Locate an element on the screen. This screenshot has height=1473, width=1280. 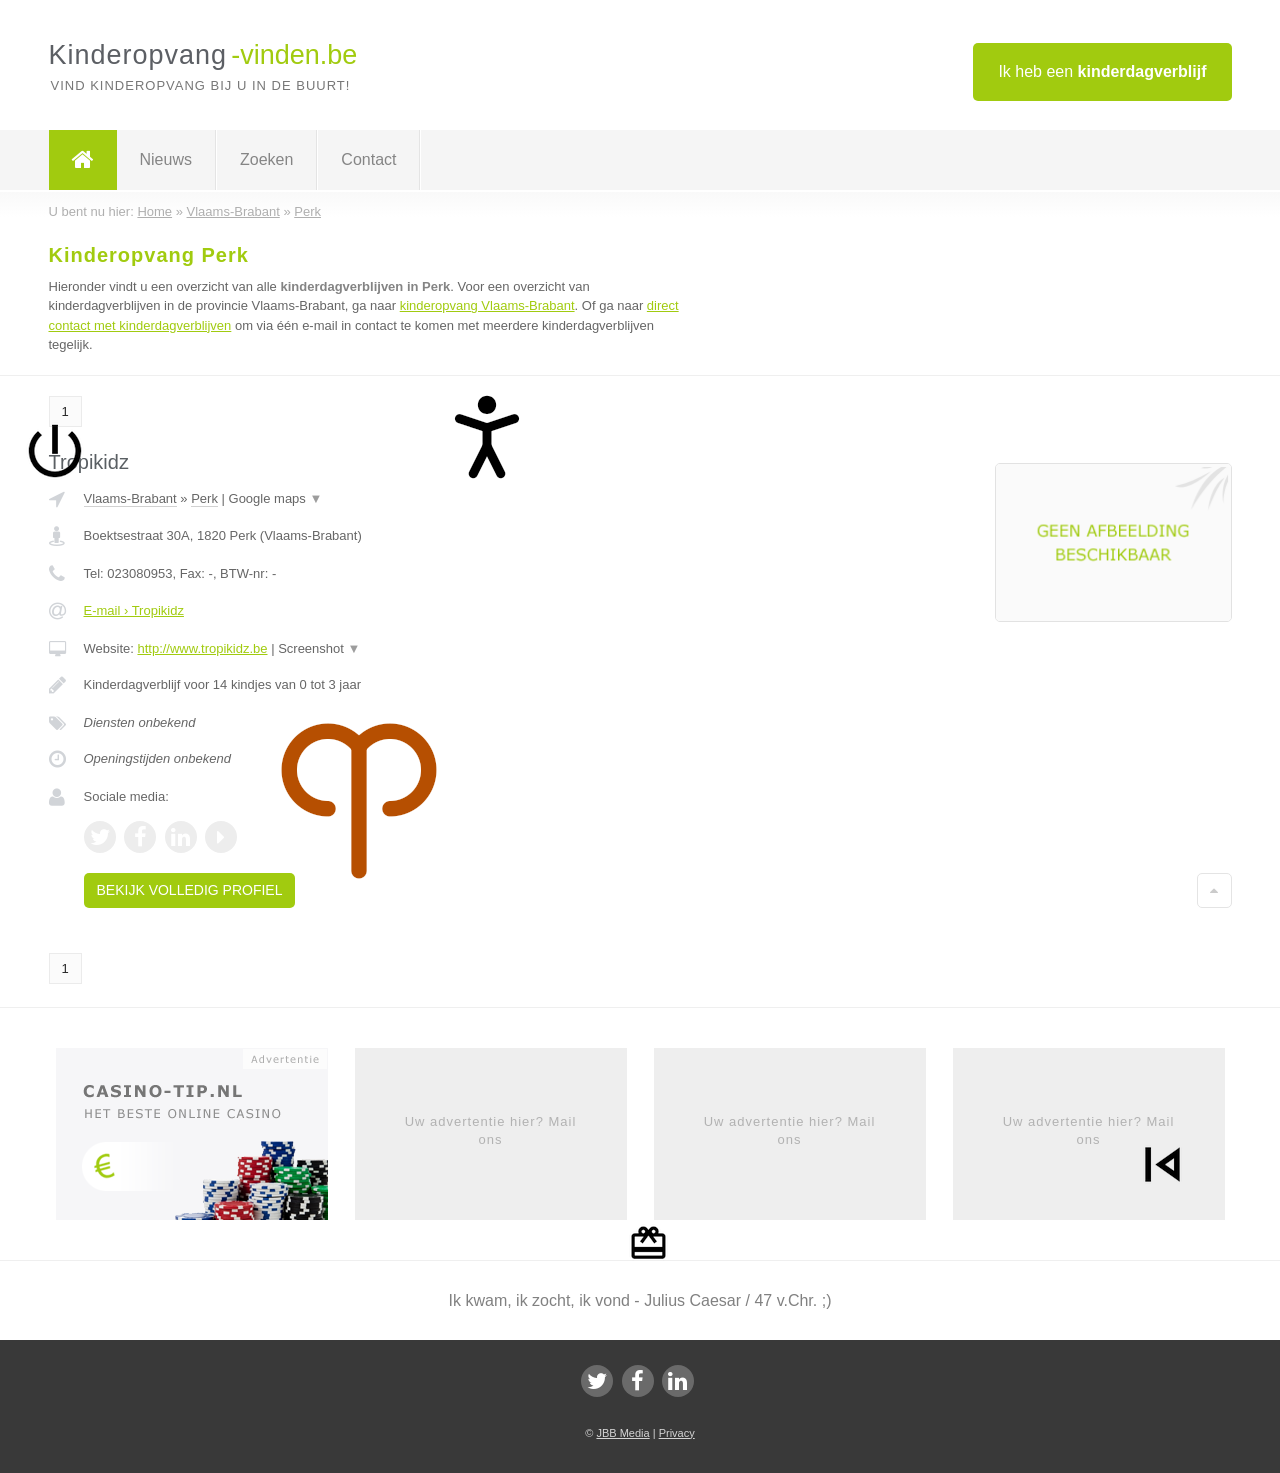
view gift card balance is located at coordinates (648, 1243).